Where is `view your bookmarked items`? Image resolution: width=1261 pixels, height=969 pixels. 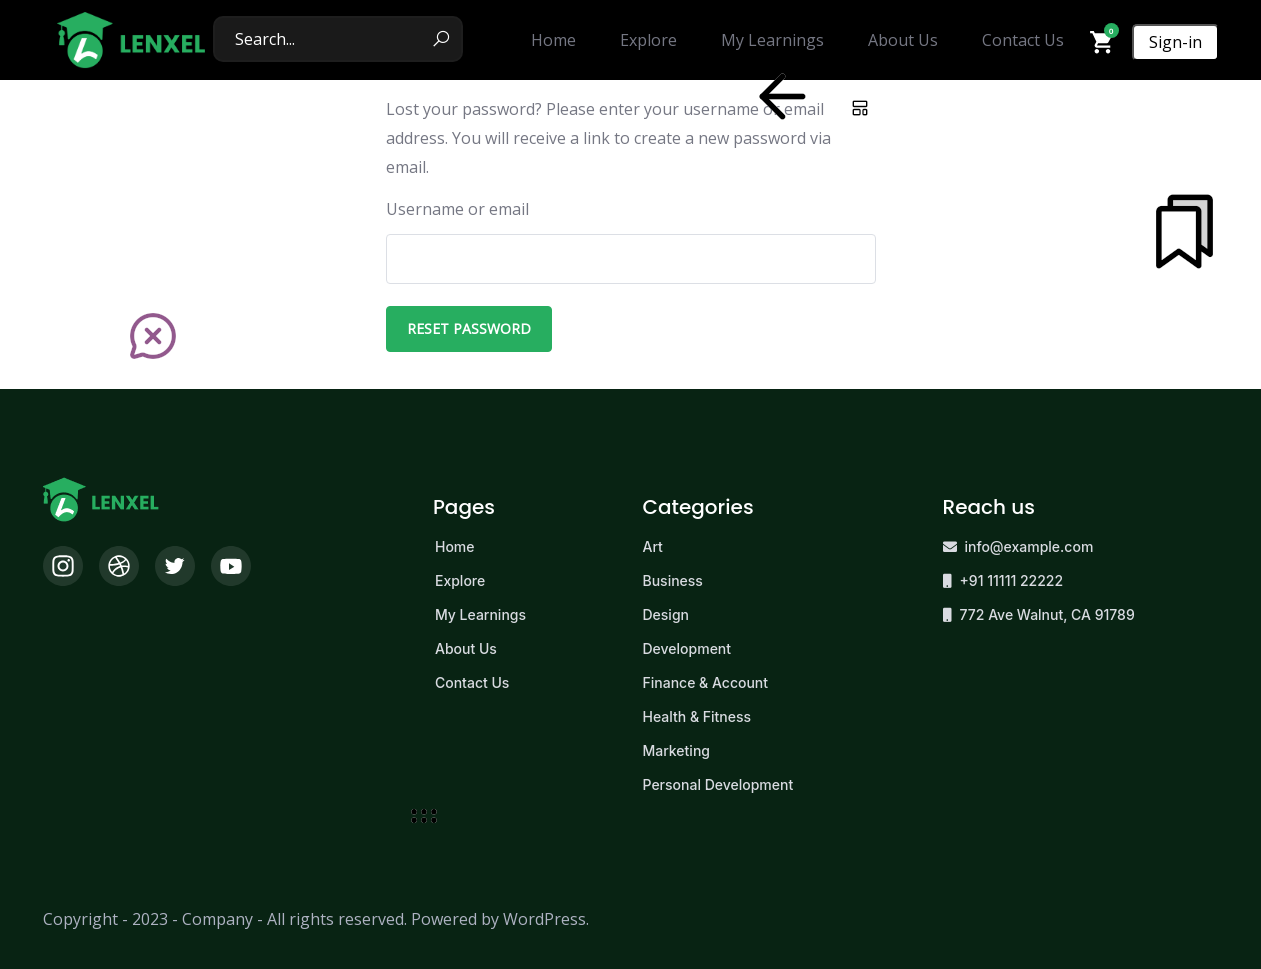
view your bookmarked items is located at coordinates (1184, 231).